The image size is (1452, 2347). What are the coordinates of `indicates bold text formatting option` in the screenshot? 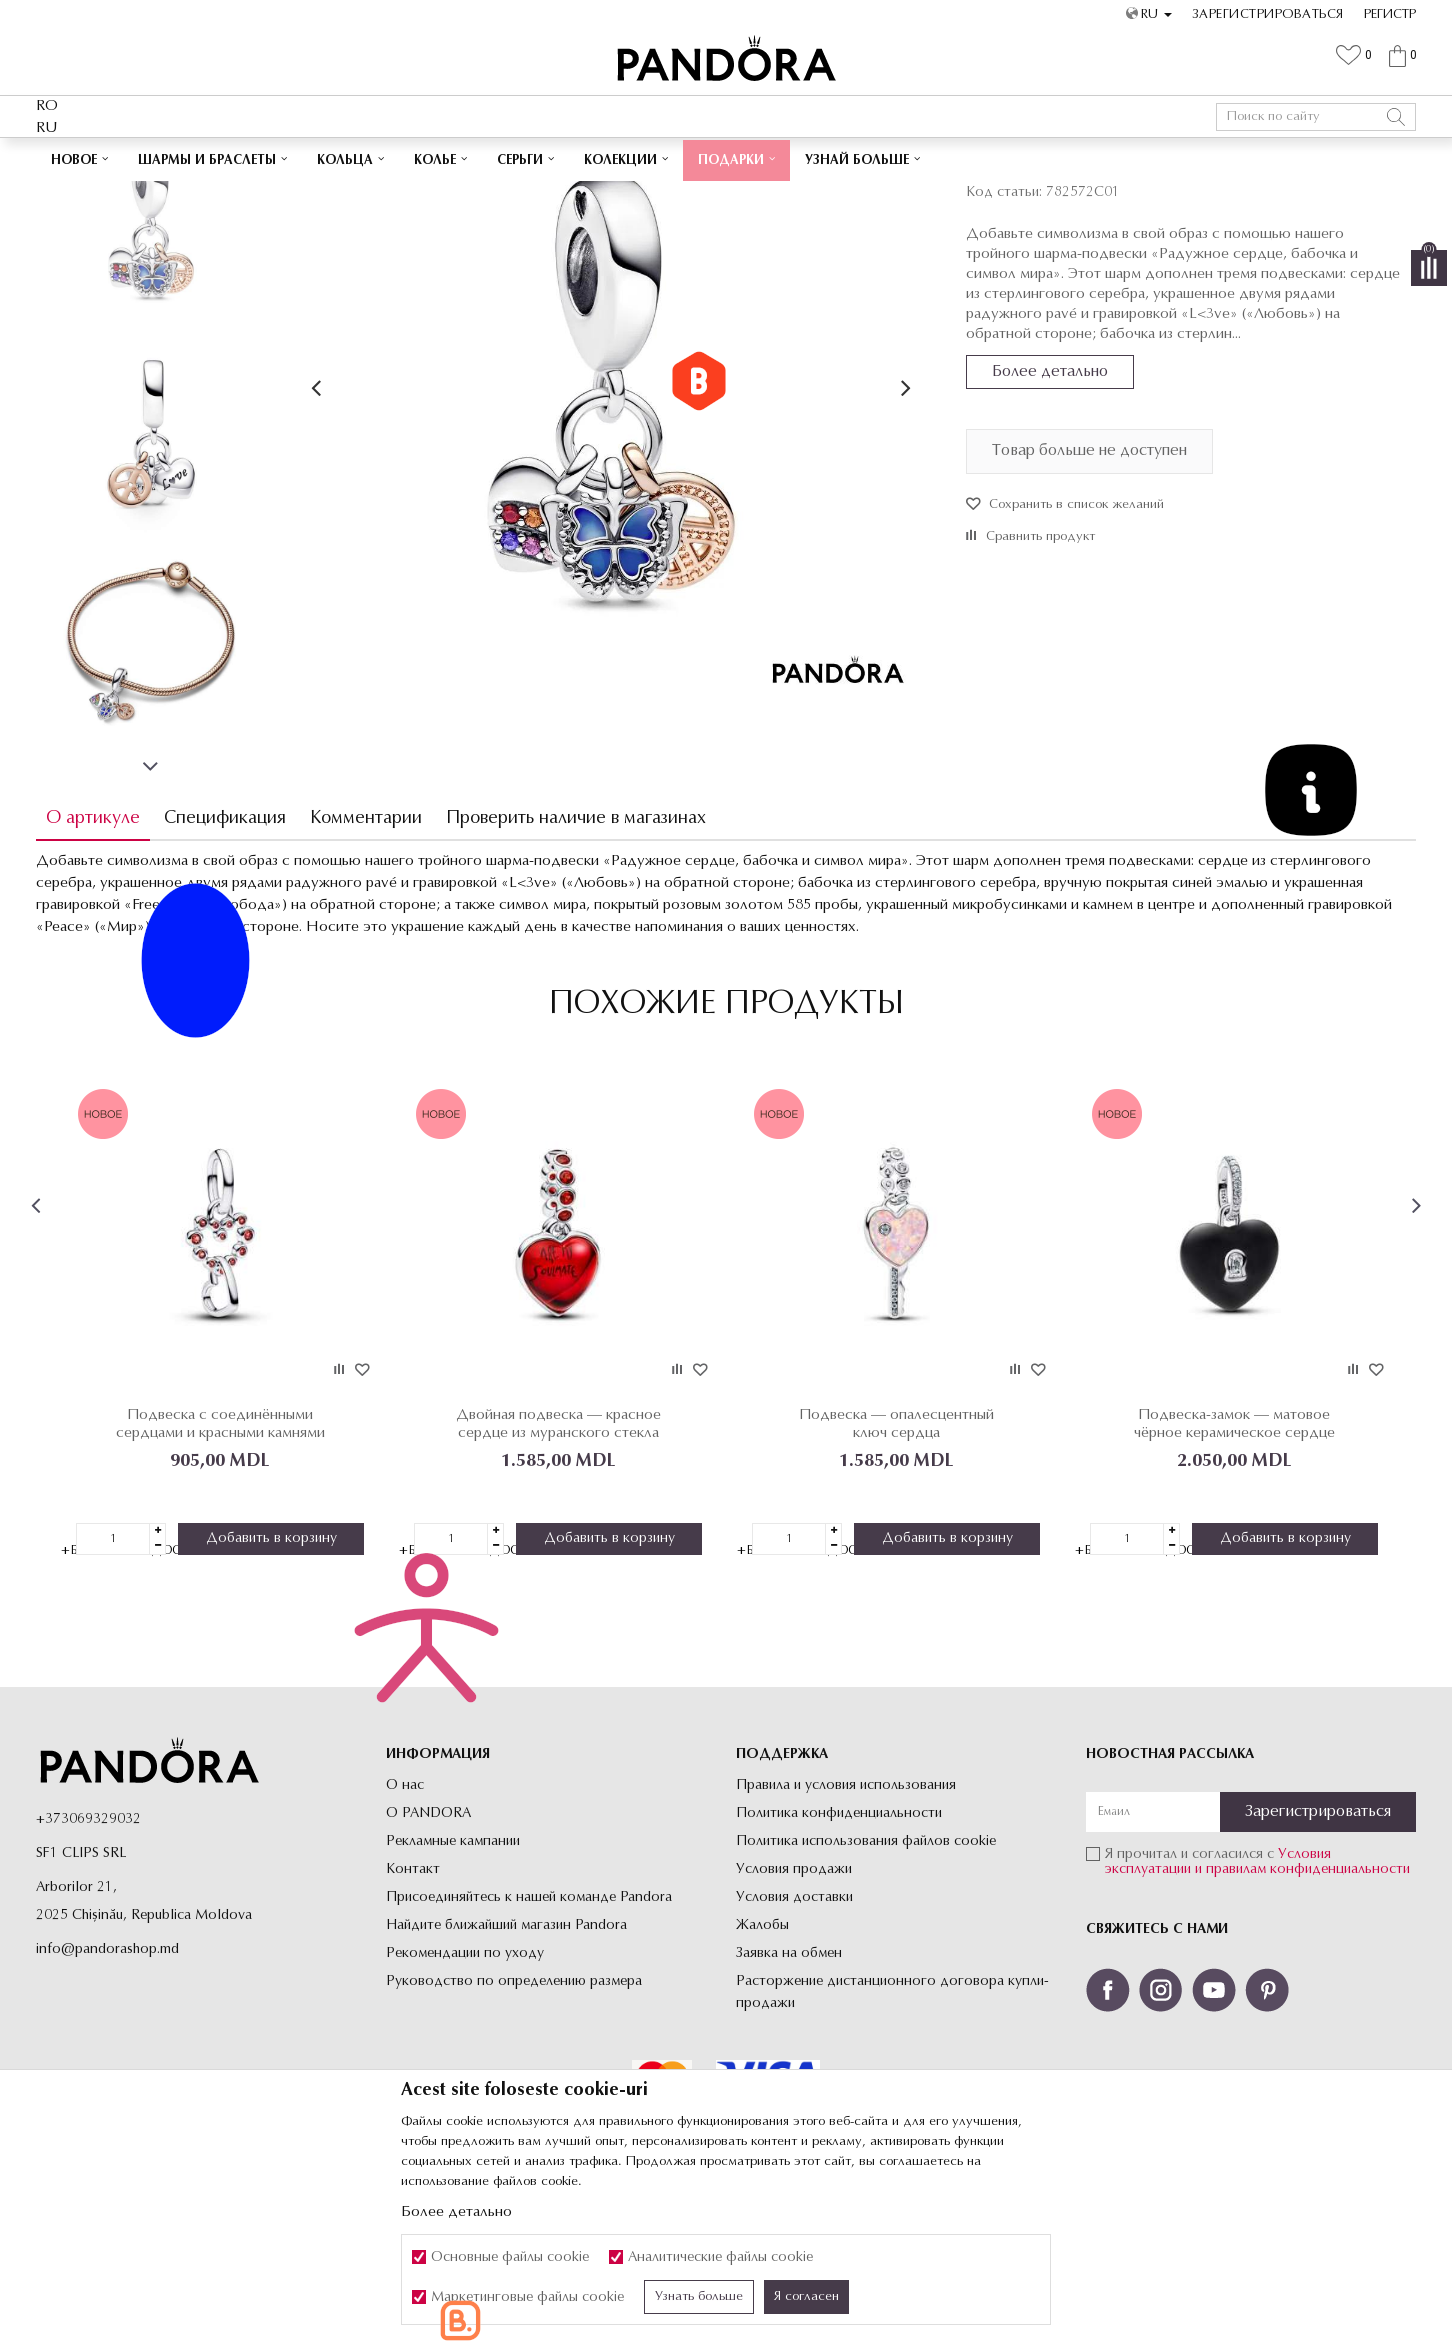 It's located at (699, 381).